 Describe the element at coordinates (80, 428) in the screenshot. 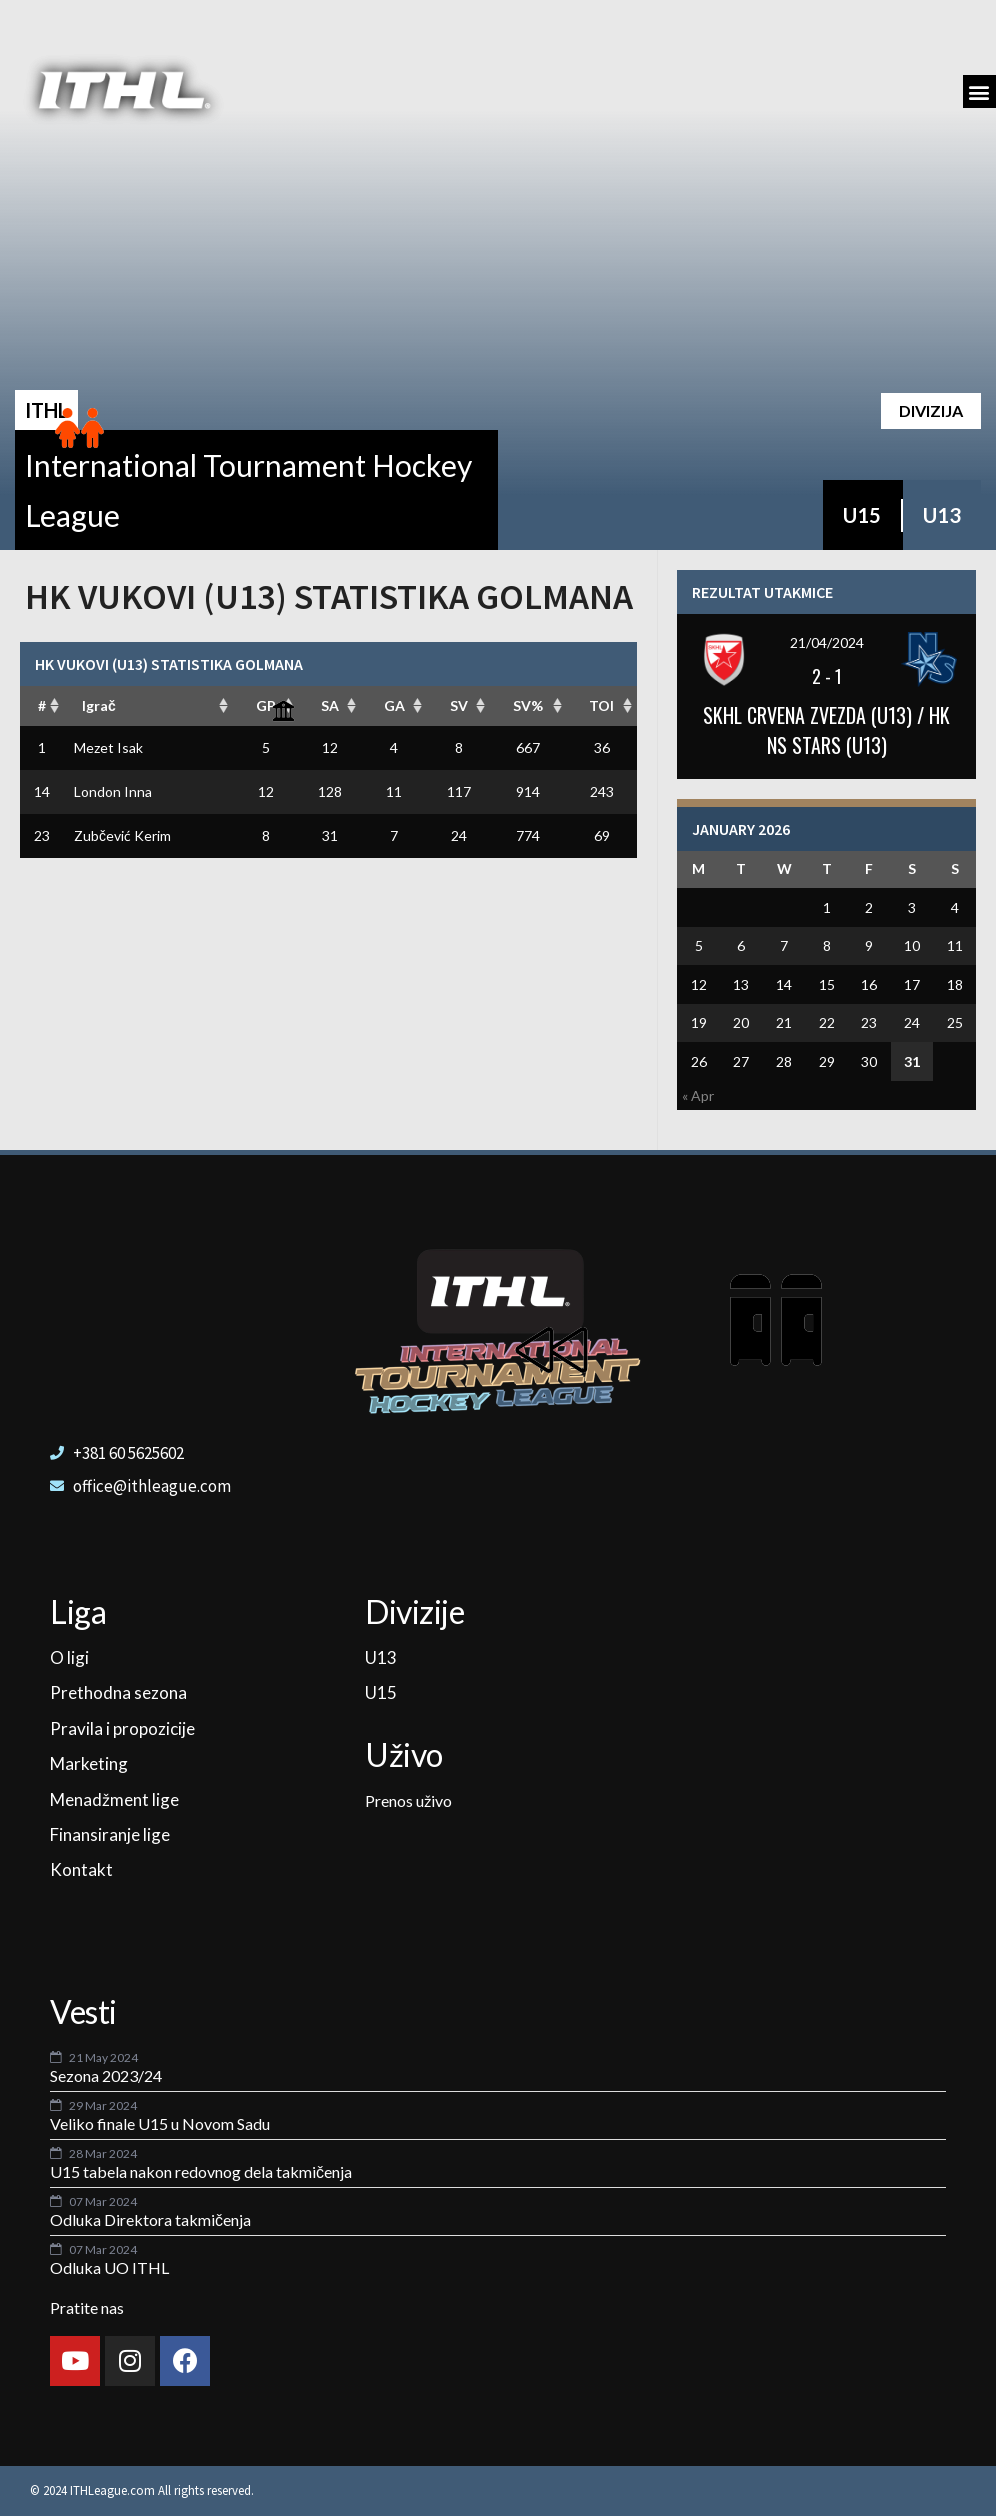

I see `indicates child-friendly or family content` at that location.